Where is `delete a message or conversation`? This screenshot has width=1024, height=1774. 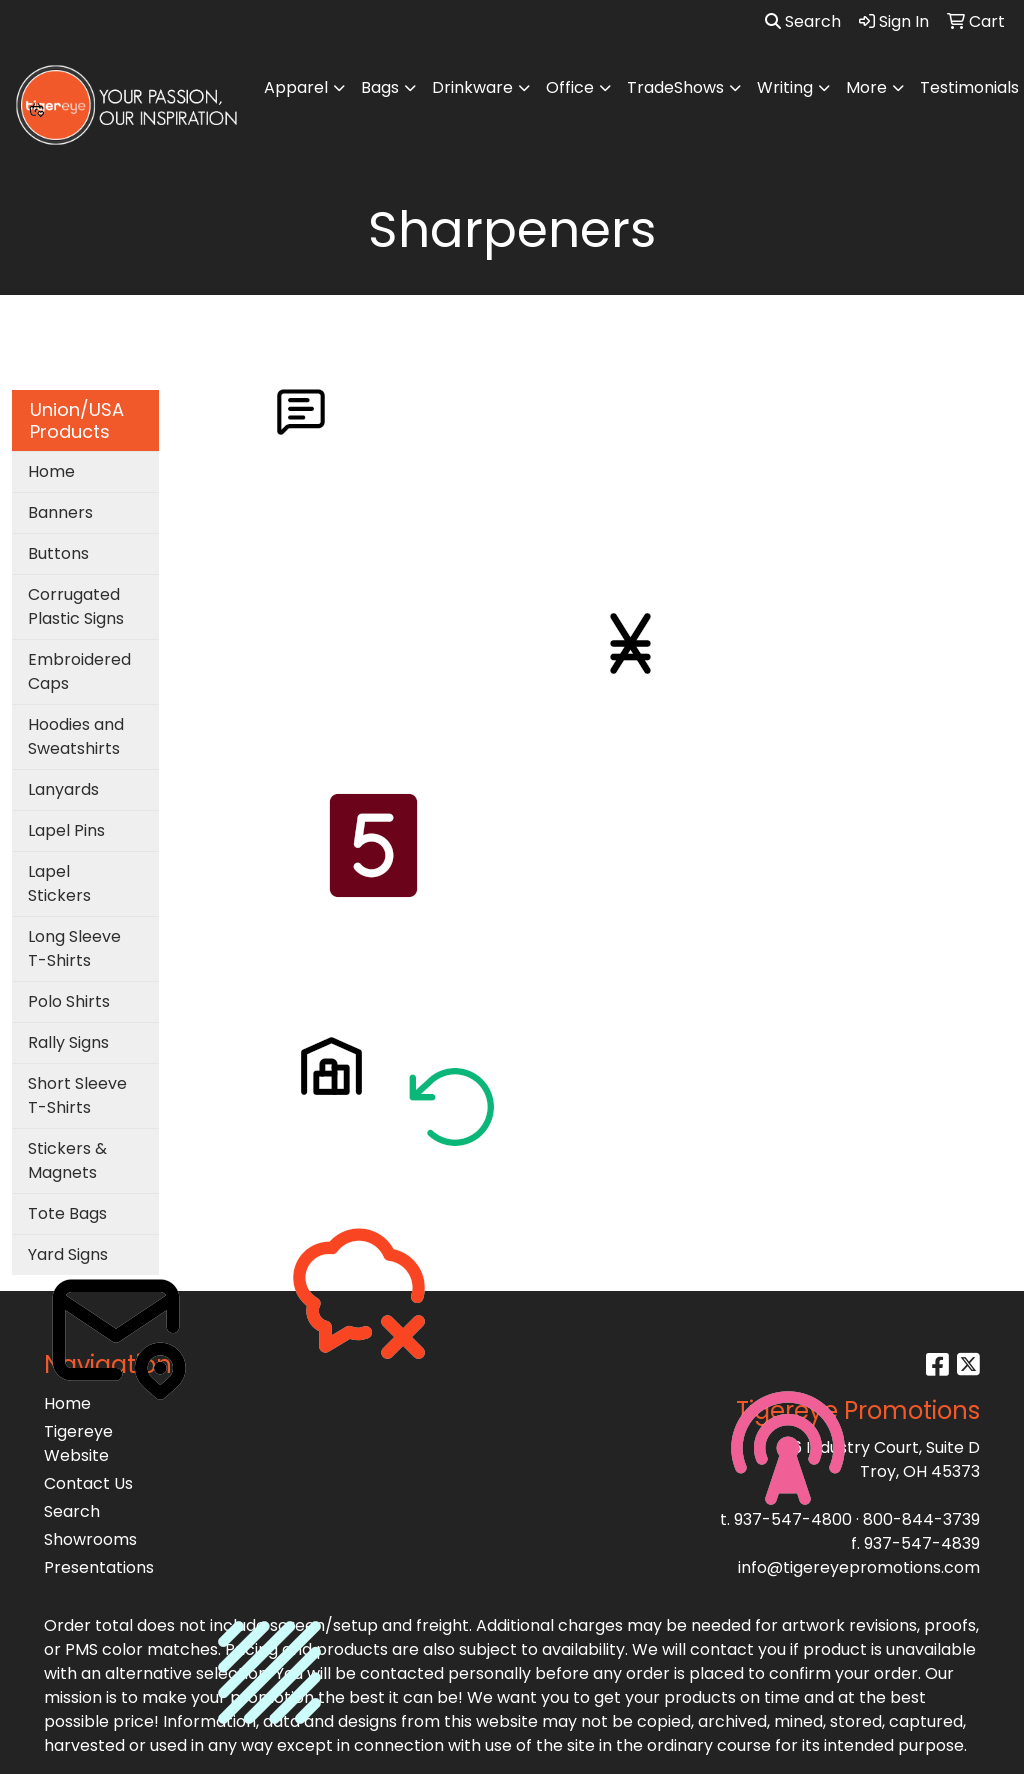
delete a message or conversation is located at coordinates (356, 1290).